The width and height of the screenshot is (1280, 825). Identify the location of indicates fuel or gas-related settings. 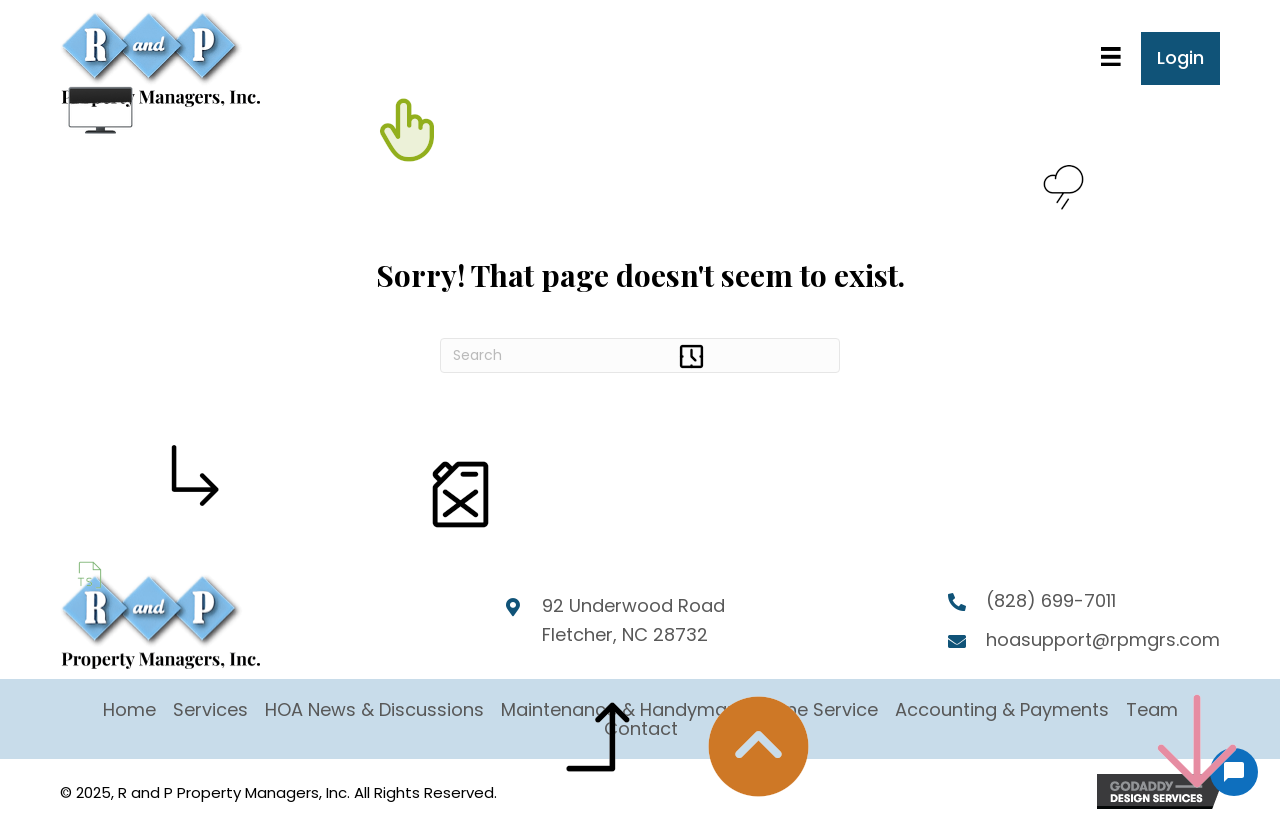
(460, 494).